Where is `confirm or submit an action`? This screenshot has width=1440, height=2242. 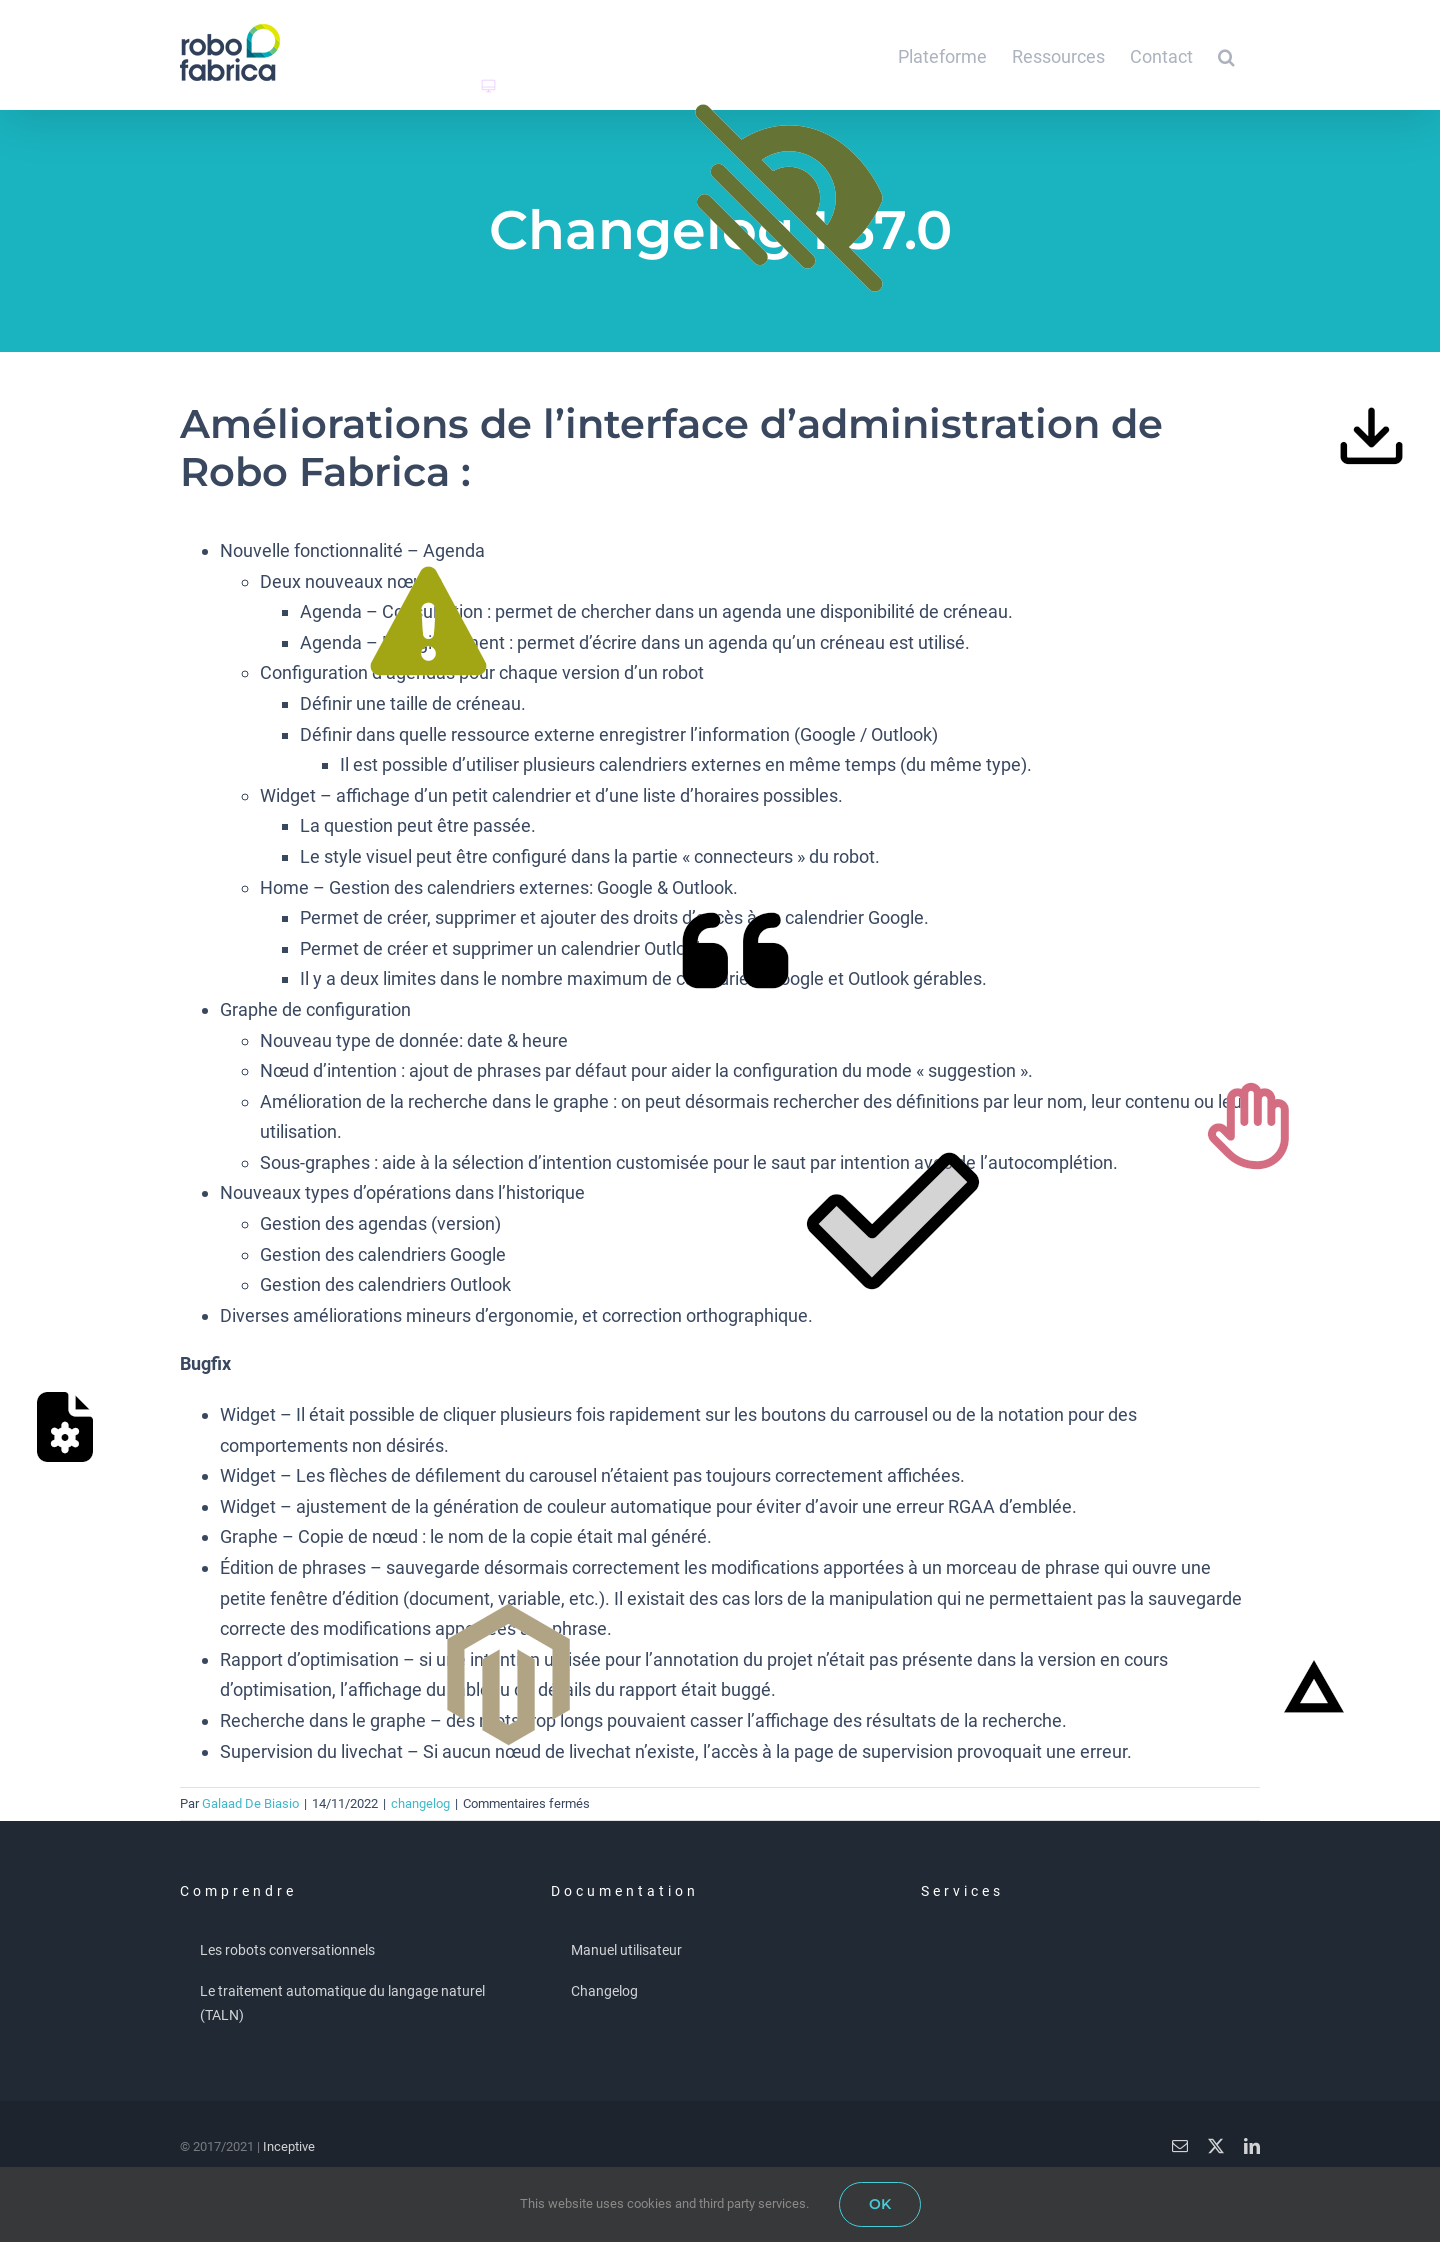
confirm or submit an action is located at coordinates (890, 1218).